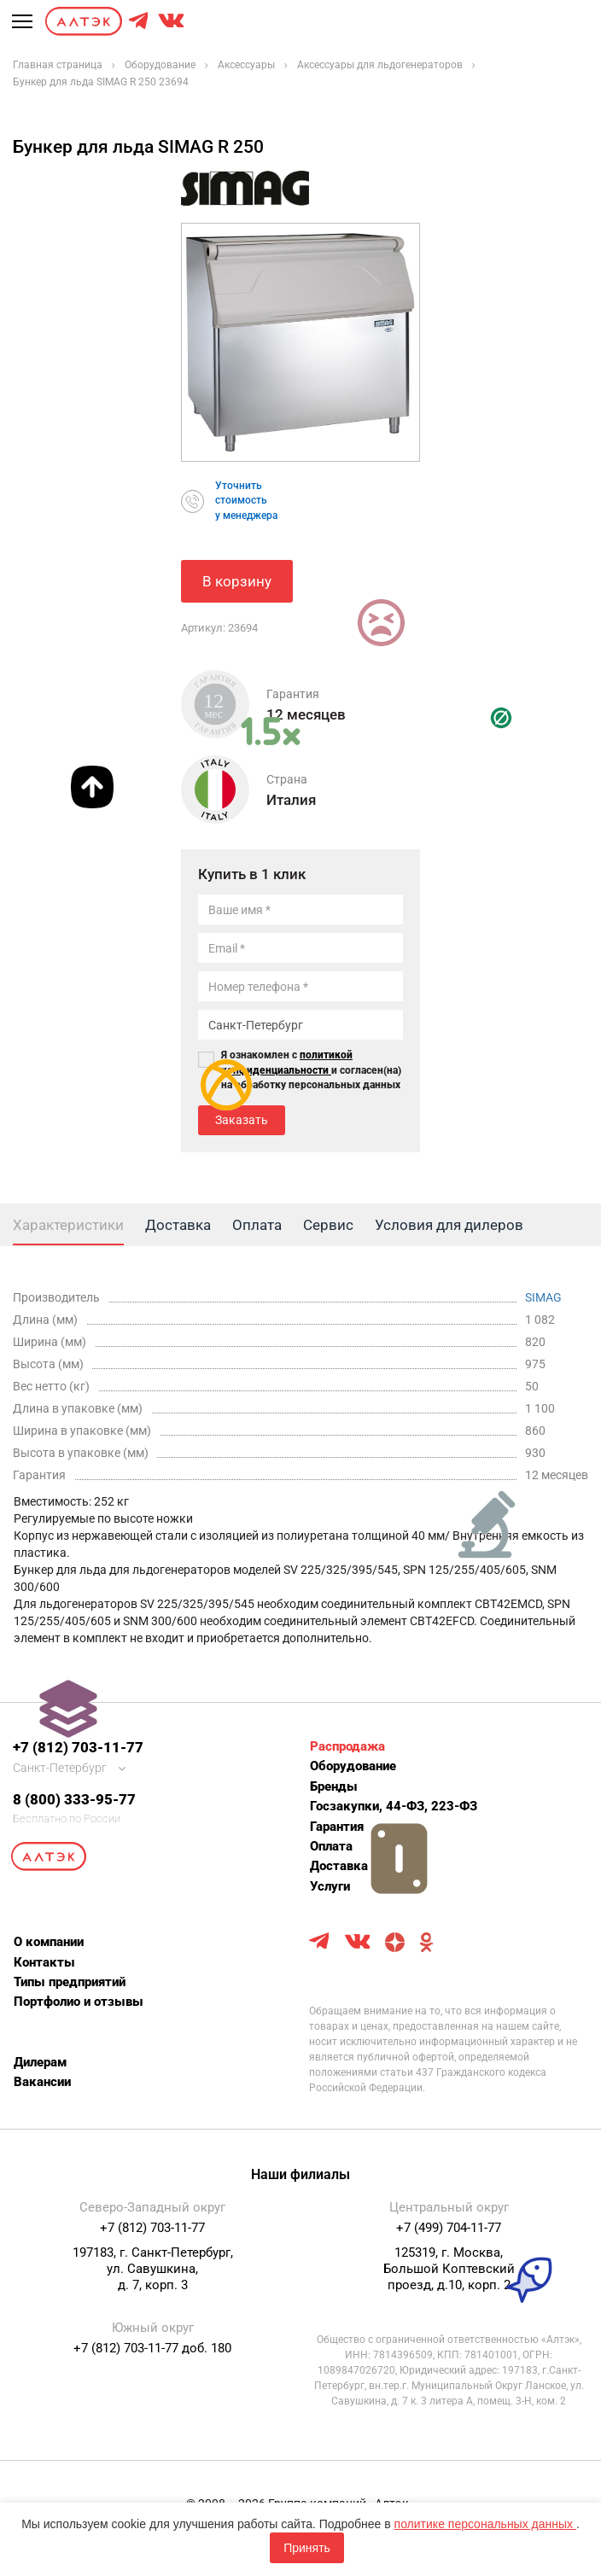 The height and width of the screenshot is (2576, 601). What do you see at coordinates (399, 1858) in the screenshot?
I see `ace of clubs playing card` at bounding box center [399, 1858].